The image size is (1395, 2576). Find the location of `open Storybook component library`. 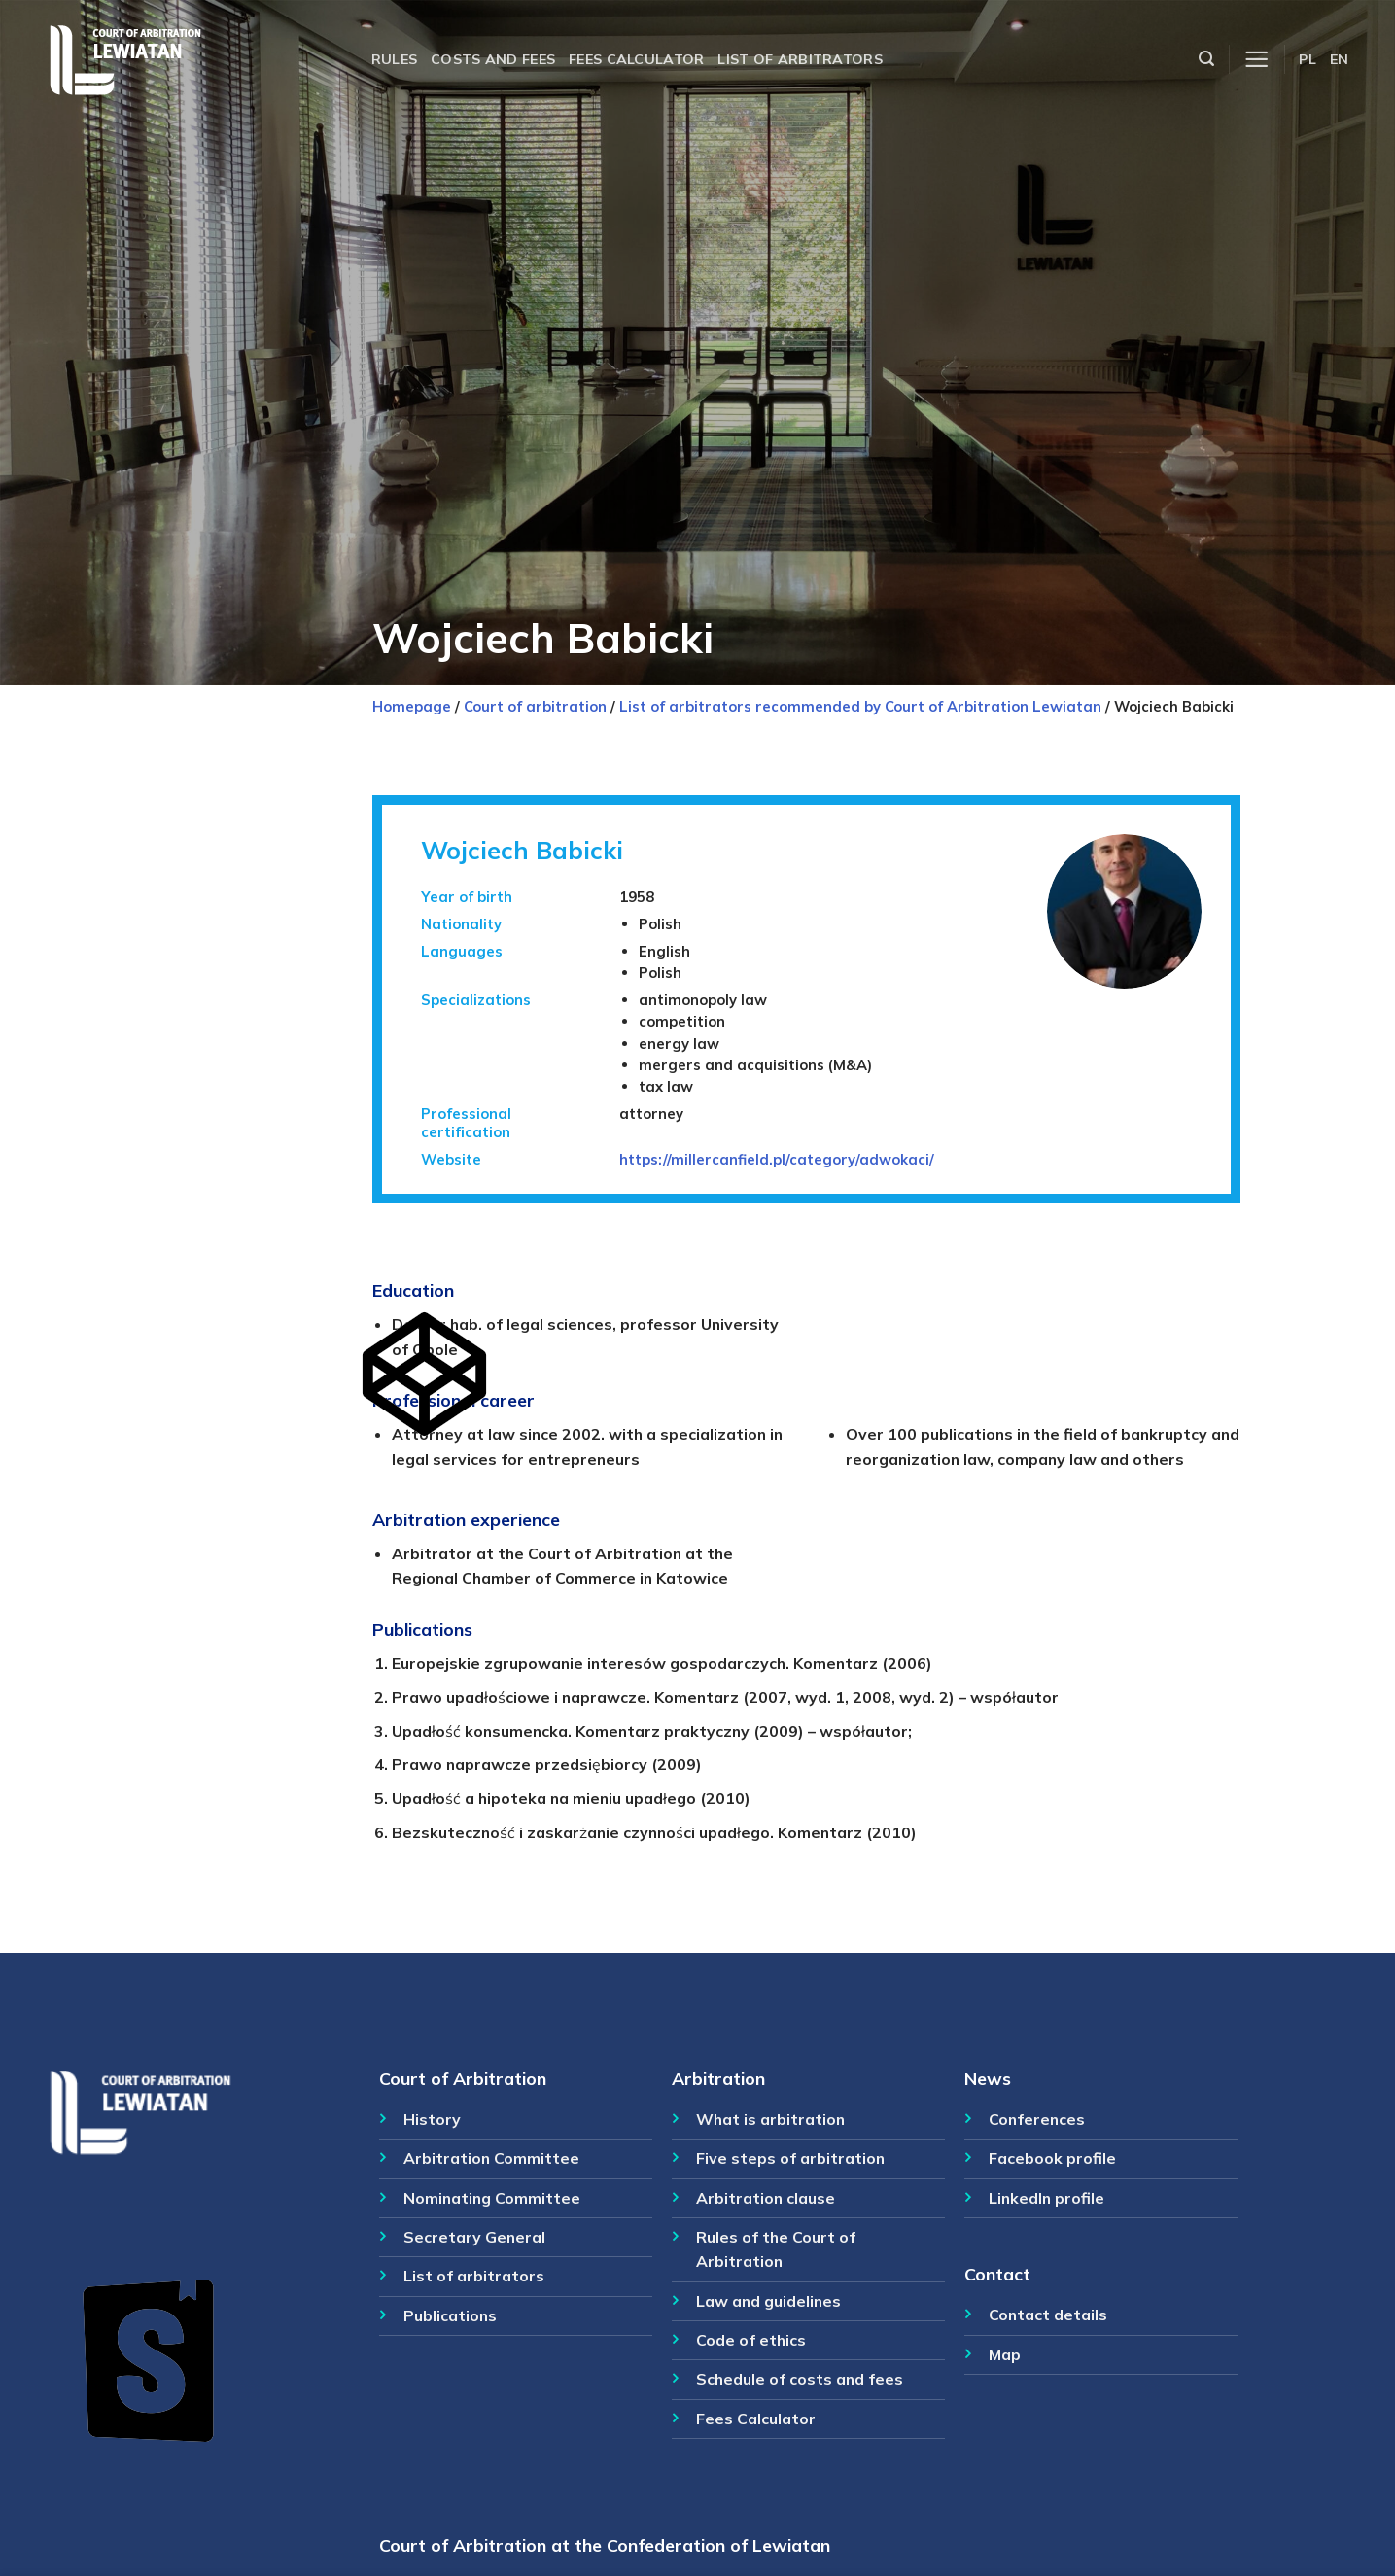

open Storybook component library is located at coordinates (148, 2360).